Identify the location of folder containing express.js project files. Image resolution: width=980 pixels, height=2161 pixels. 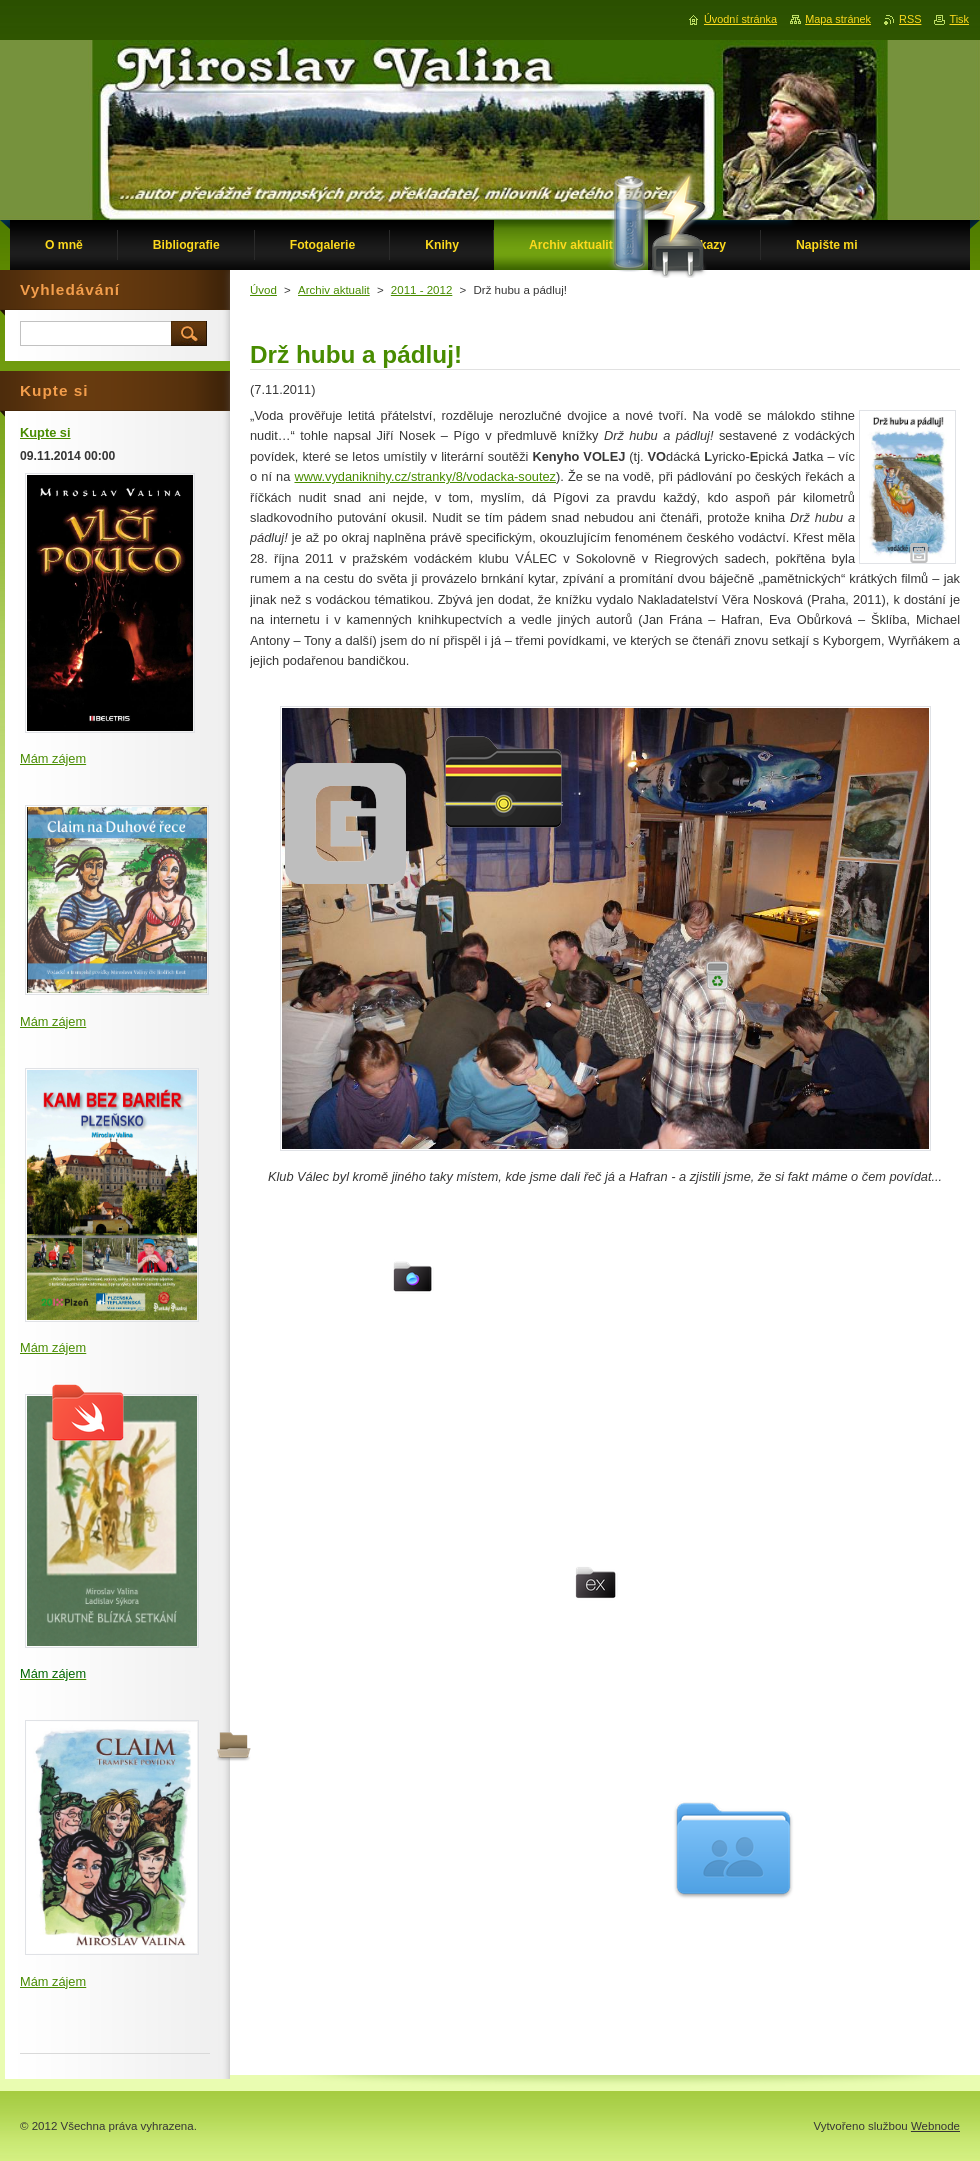
(595, 1583).